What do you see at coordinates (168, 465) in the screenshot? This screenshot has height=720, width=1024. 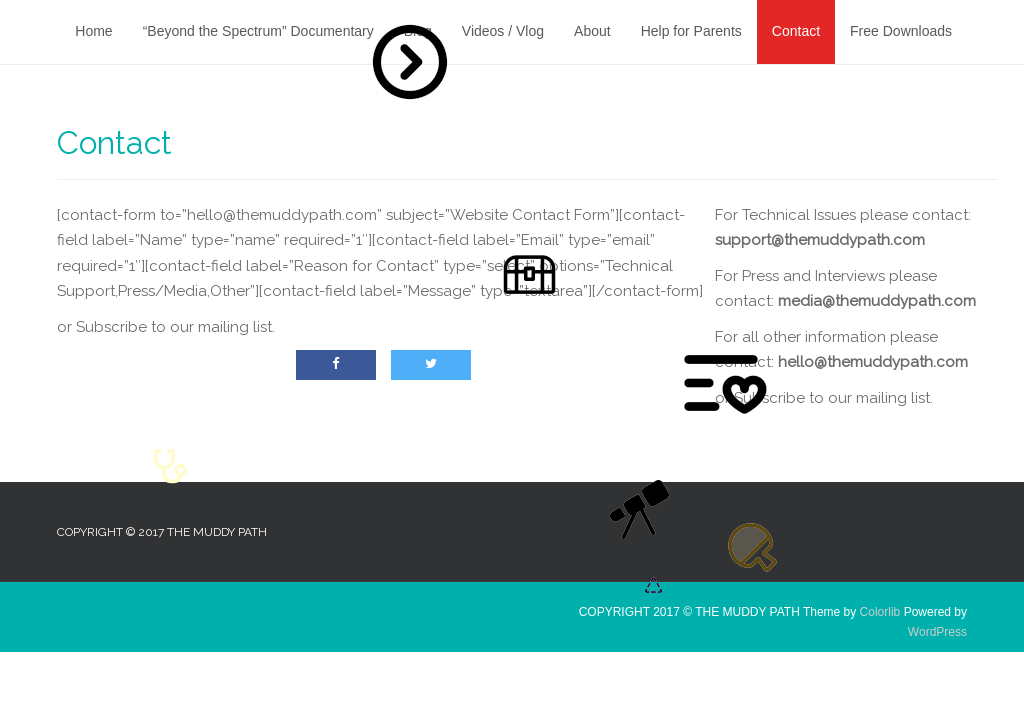 I see `access health or medical features` at bounding box center [168, 465].